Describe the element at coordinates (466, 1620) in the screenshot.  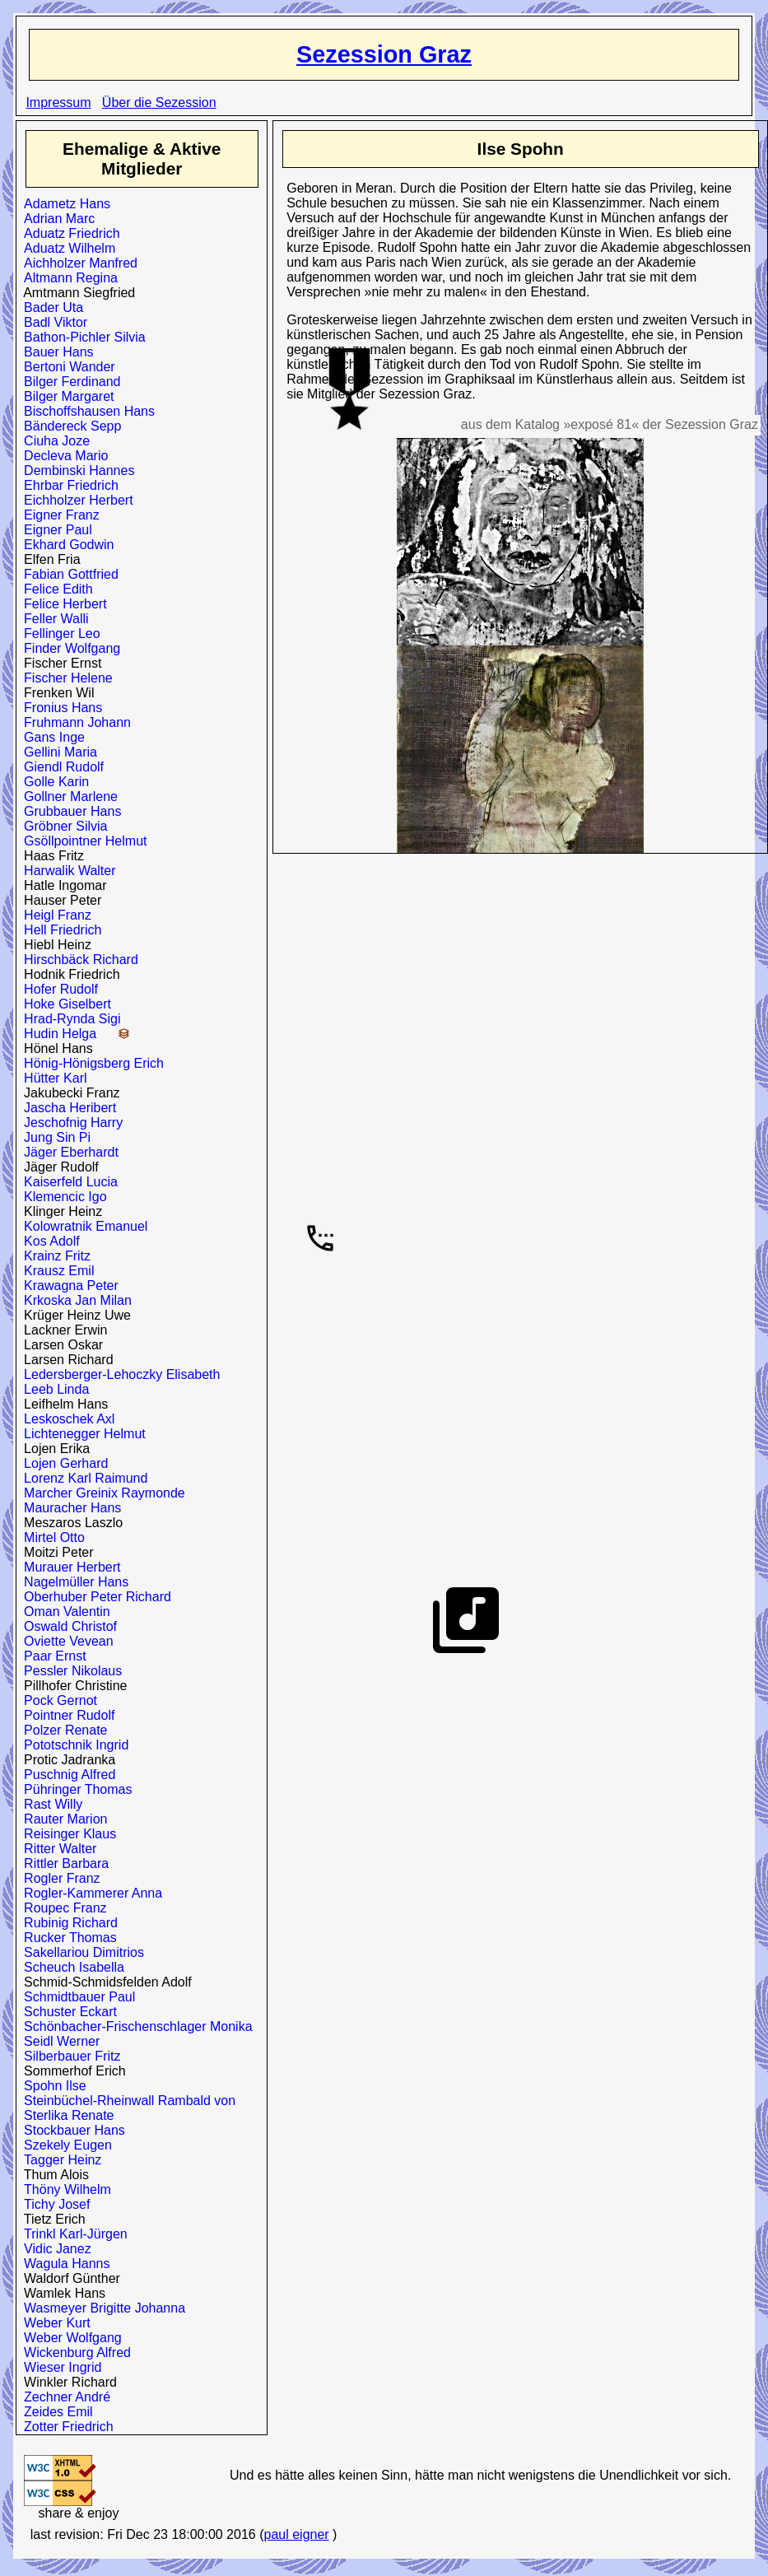
I see `access your music library` at that location.